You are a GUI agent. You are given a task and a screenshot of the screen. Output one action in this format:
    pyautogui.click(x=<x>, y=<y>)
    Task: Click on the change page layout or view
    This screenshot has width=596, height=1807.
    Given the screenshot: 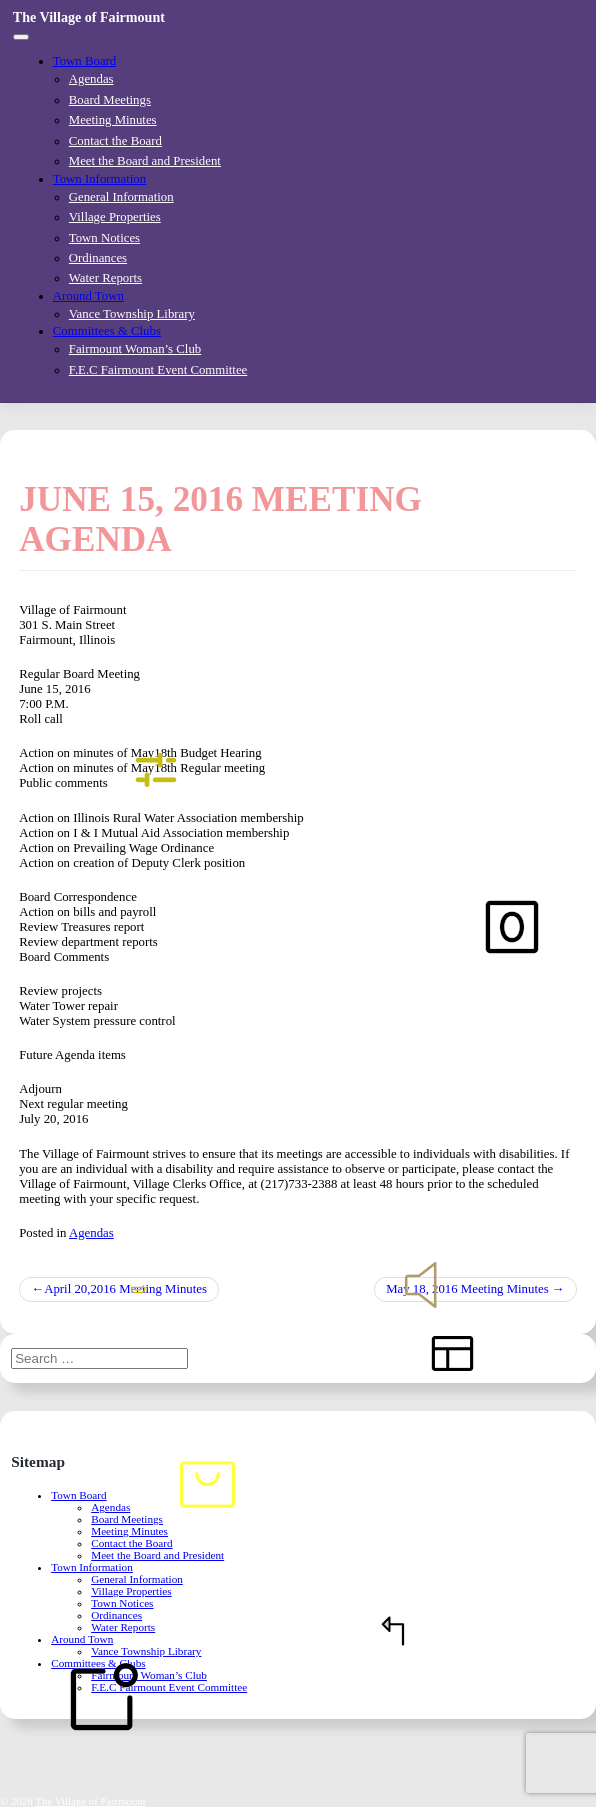 What is the action you would take?
    pyautogui.click(x=452, y=1353)
    